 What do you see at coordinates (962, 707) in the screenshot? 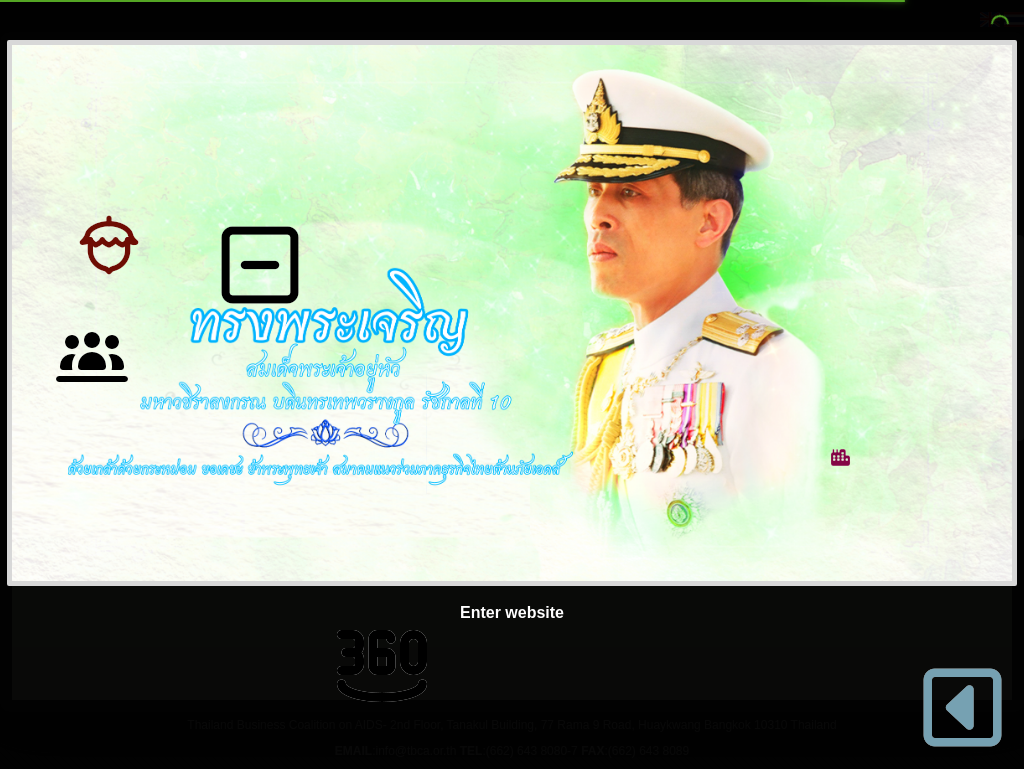
I see `navigate to the previous item or screen` at bounding box center [962, 707].